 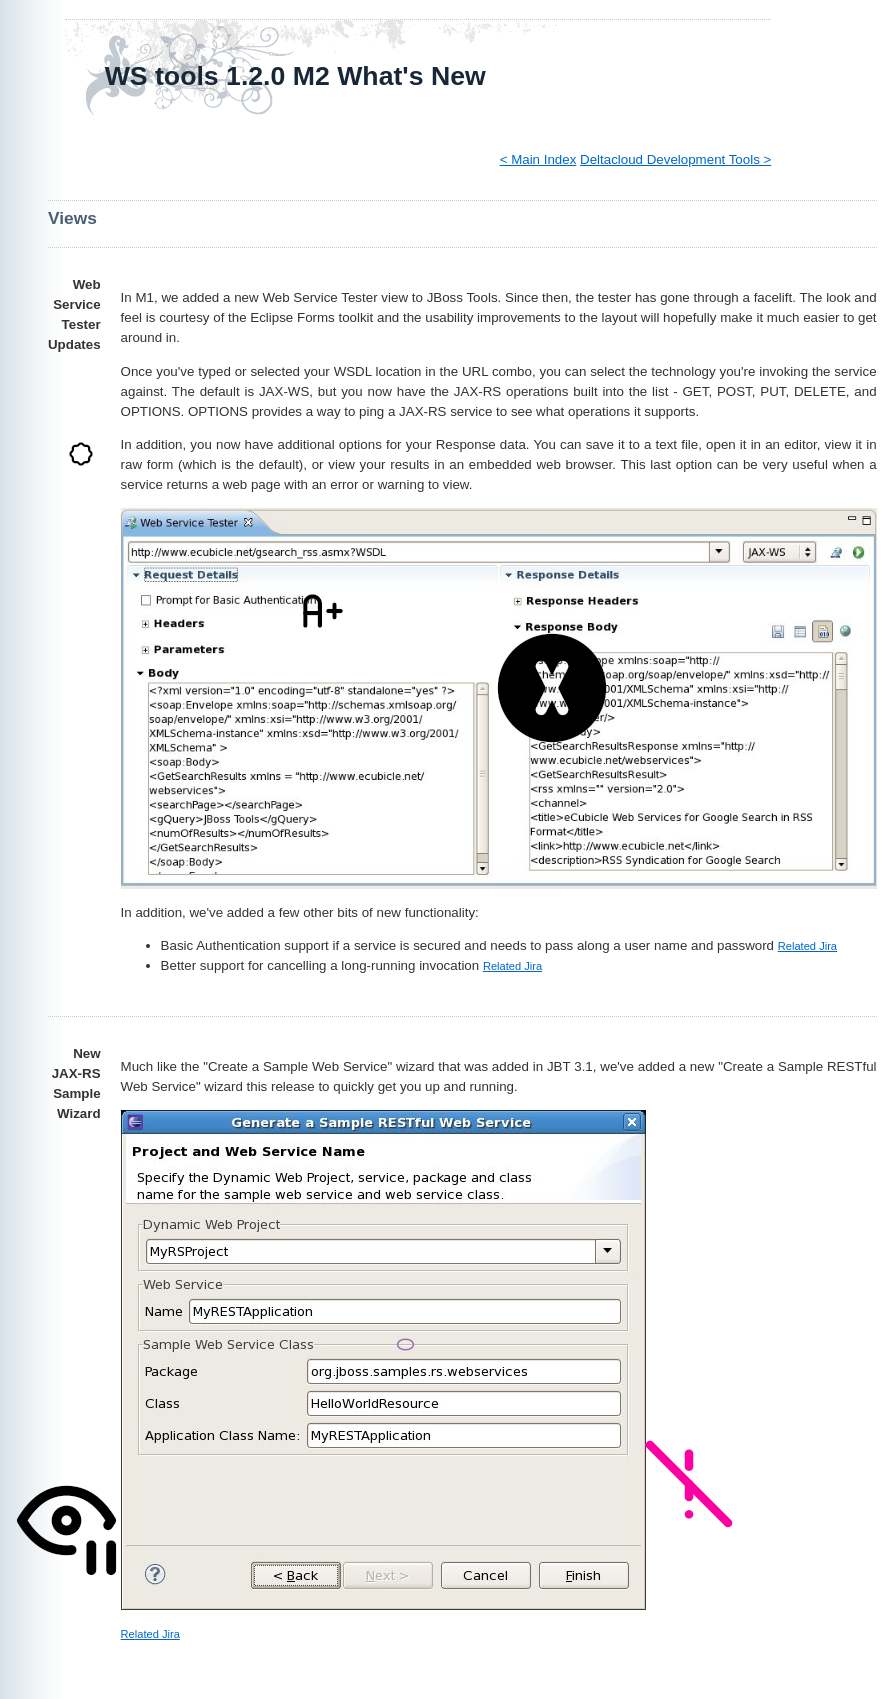 What do you see at coordinates (689, 1484) in the screenshot?
I see `disable alert notifications` at bounding box center [689, 1484].